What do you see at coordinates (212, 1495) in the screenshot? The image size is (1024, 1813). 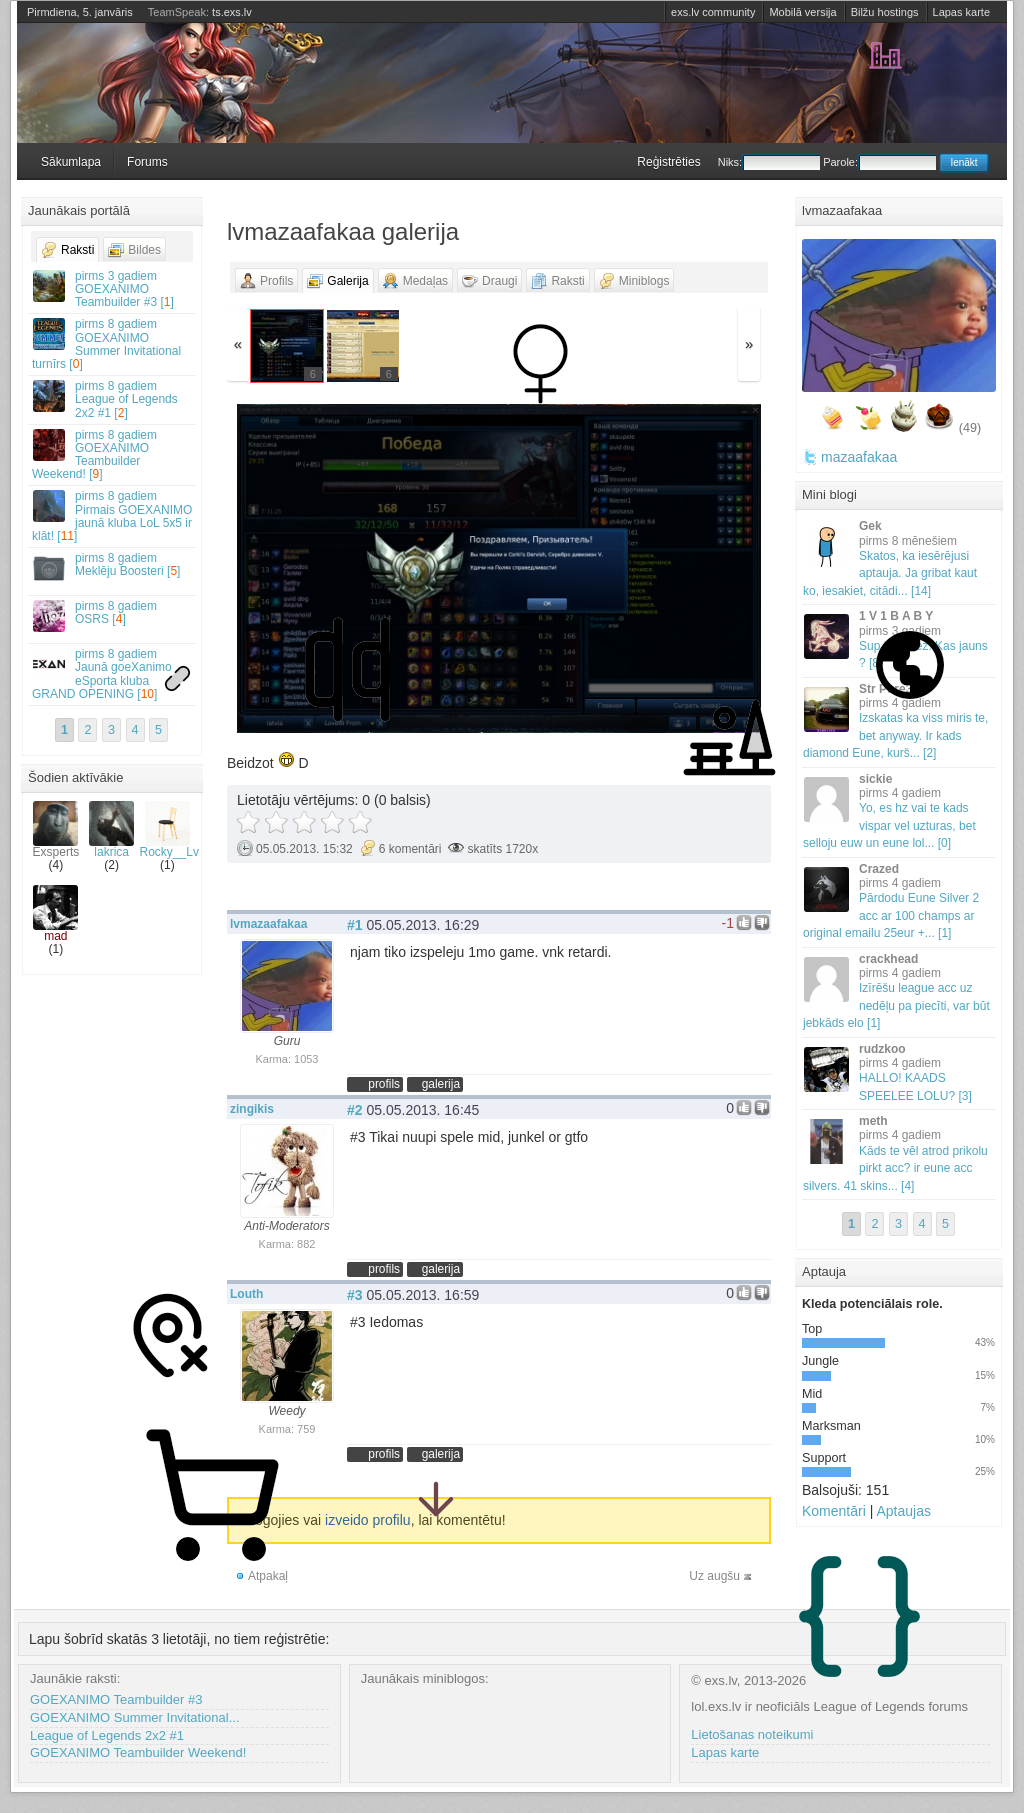 I see `view your shopping cart` at bounding box center [212, 1495].